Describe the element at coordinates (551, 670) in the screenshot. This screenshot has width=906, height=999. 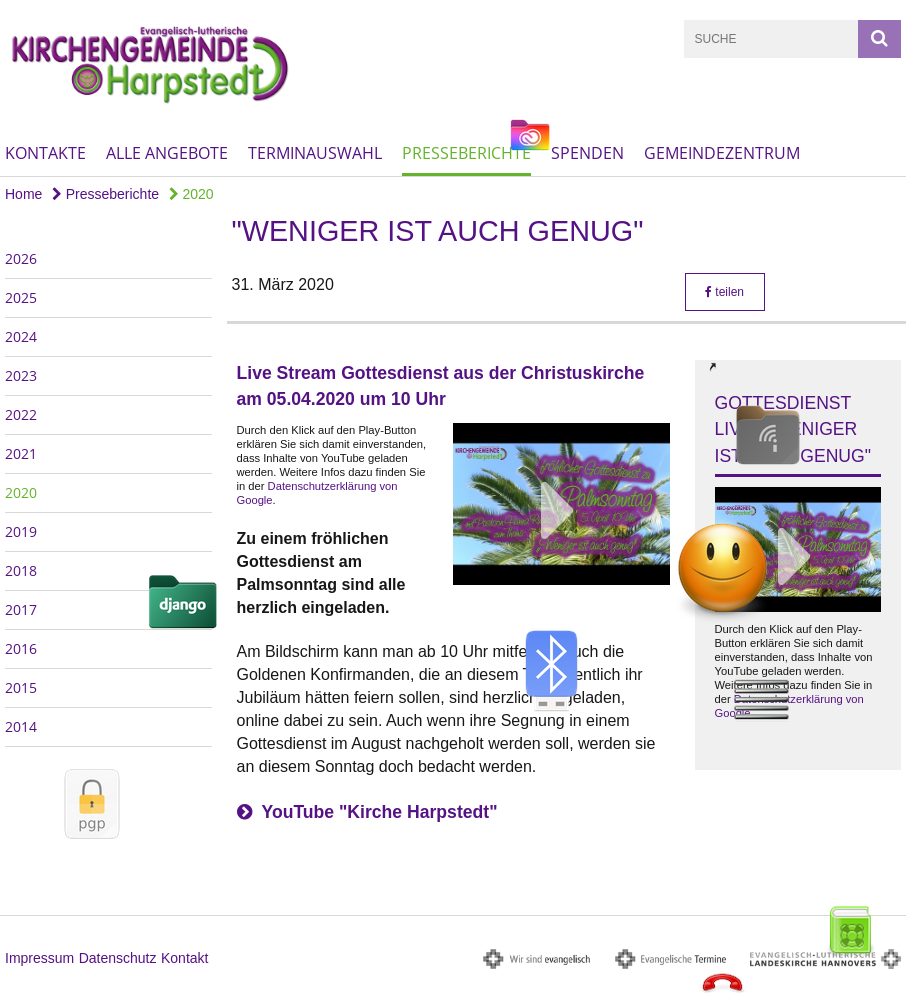
I see `manage bluetooth device connections` at that location.